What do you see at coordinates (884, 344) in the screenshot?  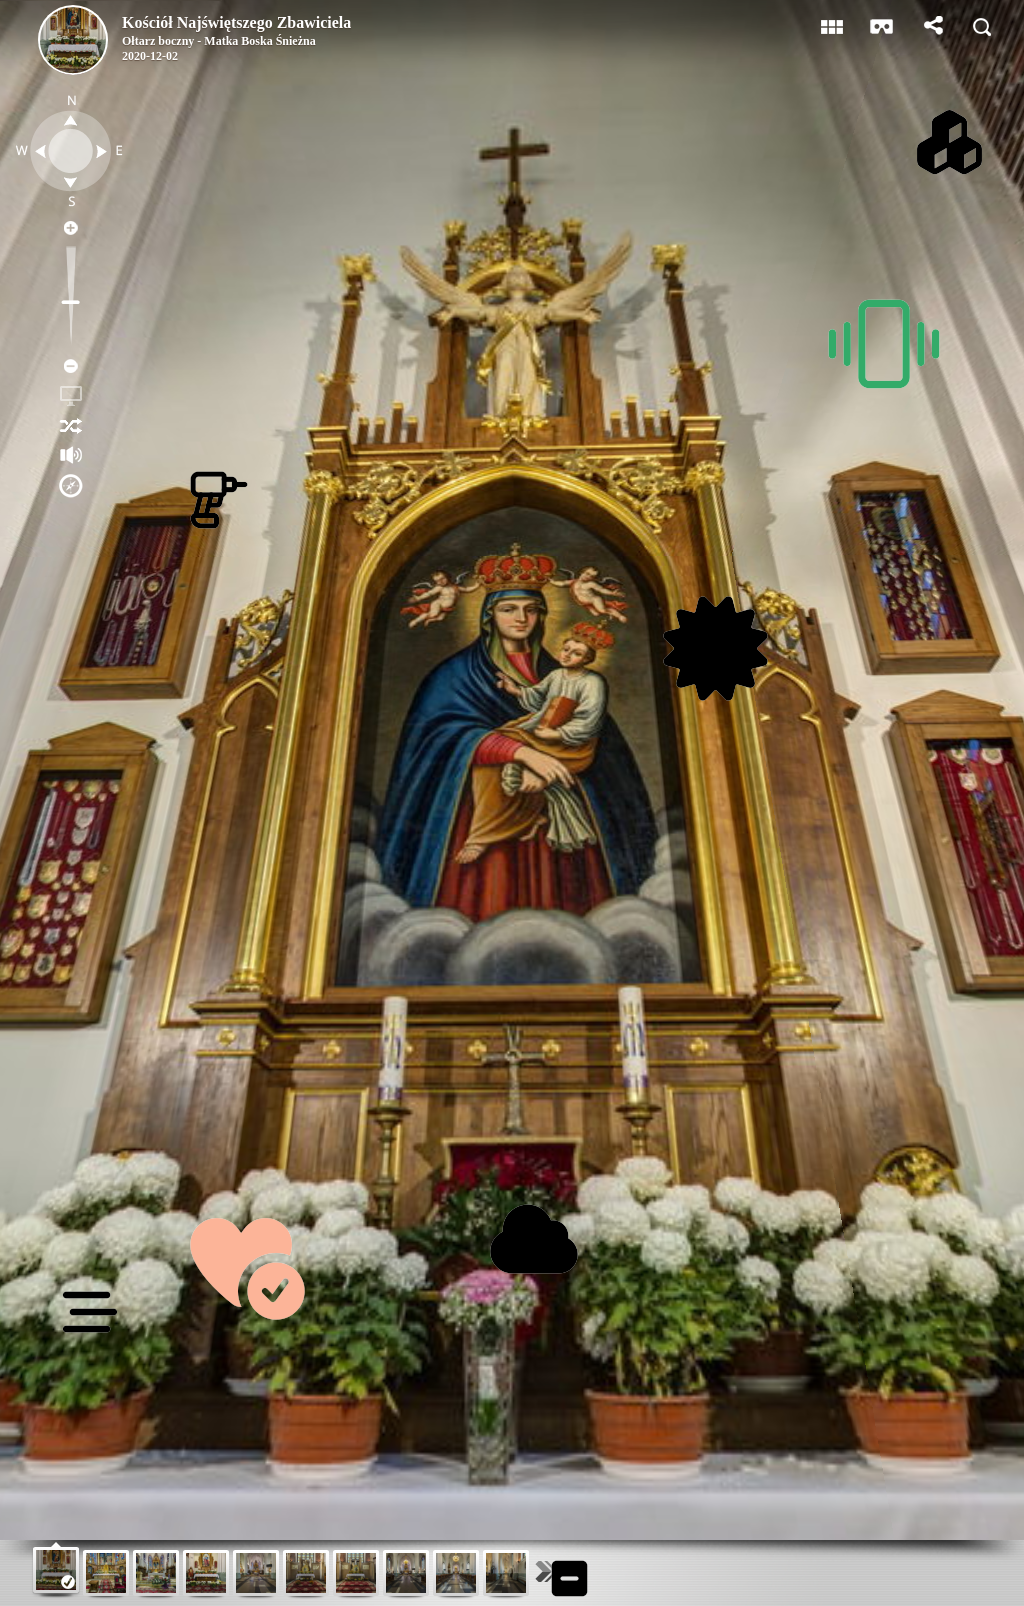 I see `enable vibrate mode on your device` at bounding box center [884, 344].